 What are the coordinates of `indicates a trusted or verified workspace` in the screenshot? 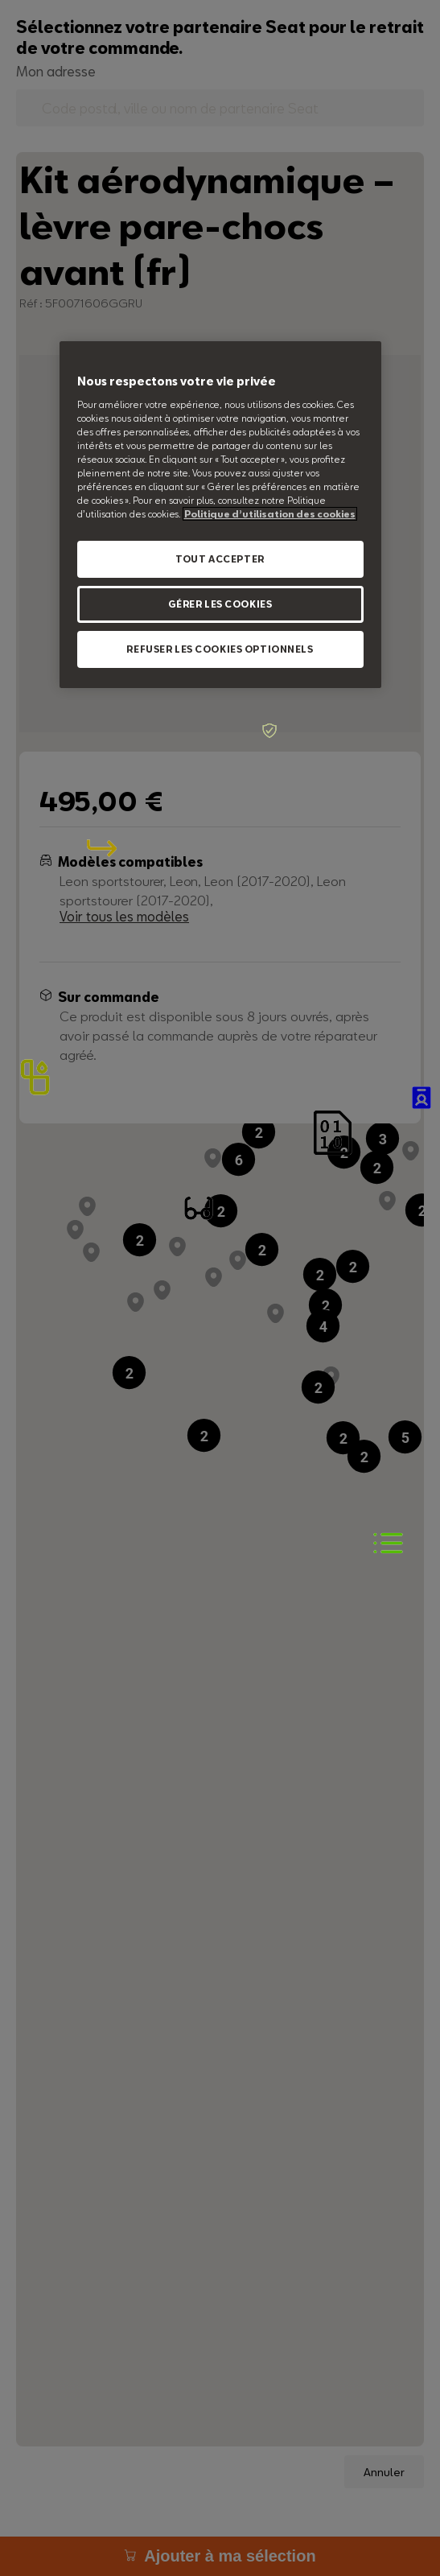 It's located at (269, 731).